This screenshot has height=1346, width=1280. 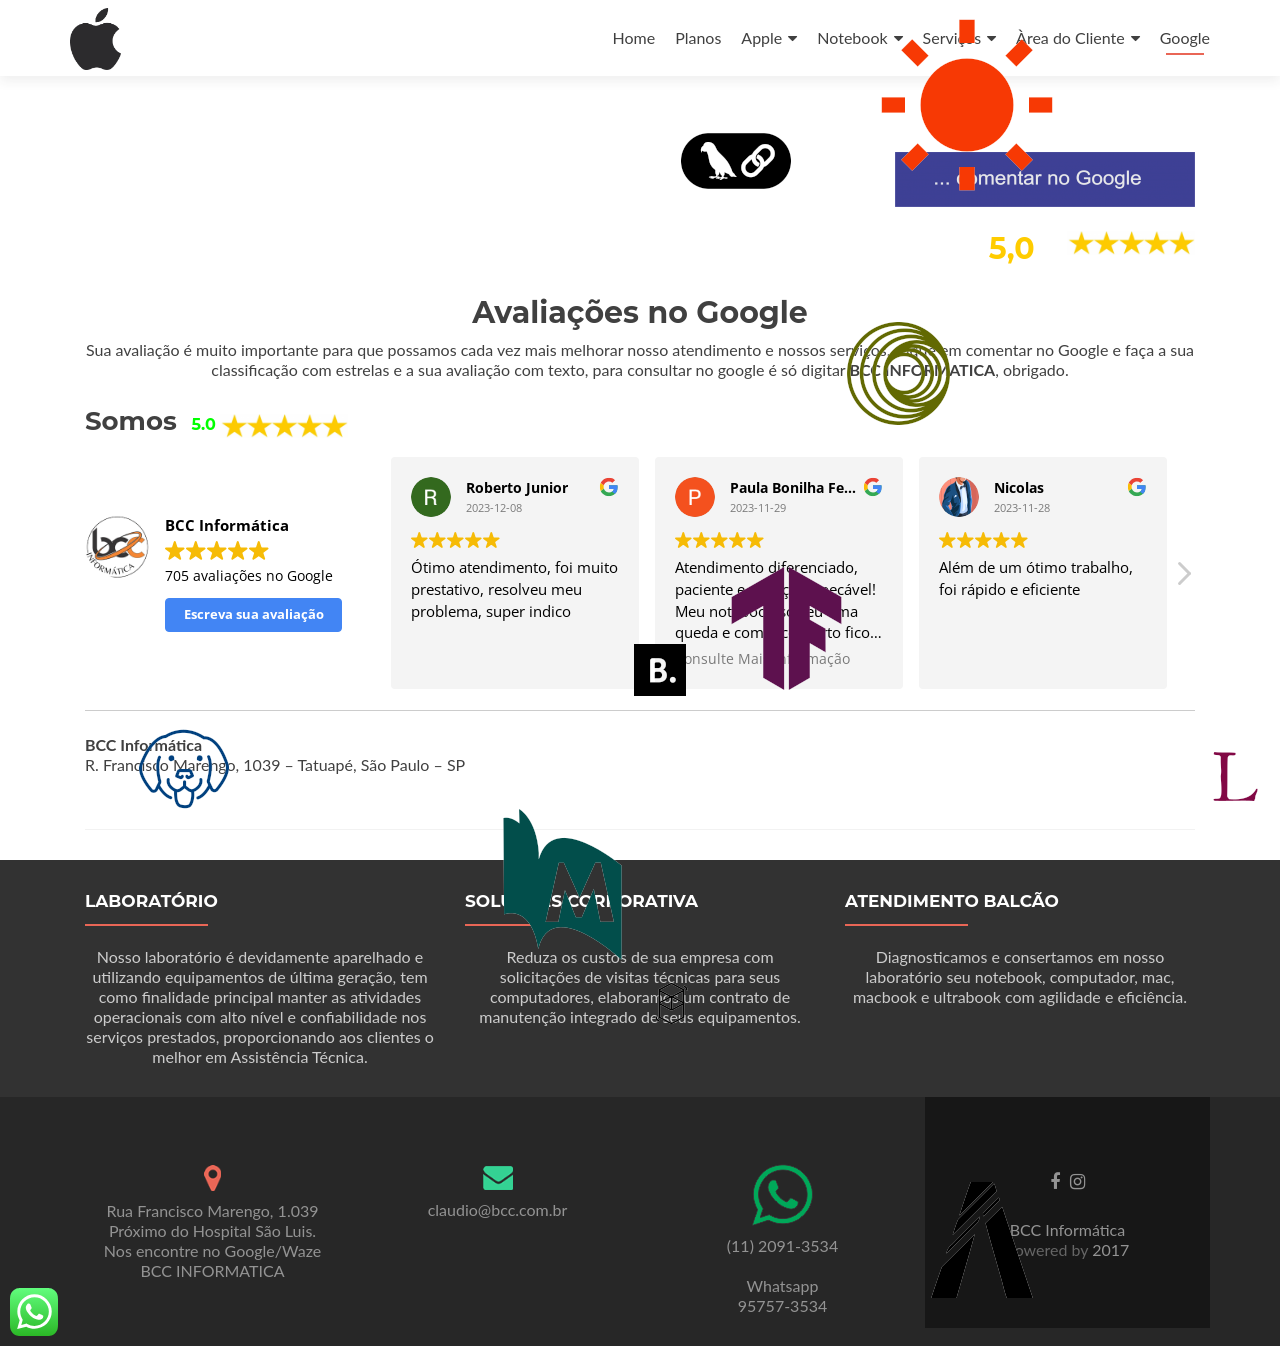 I want to click on fantom blockchain network logo, so click(x=671, y=1003).